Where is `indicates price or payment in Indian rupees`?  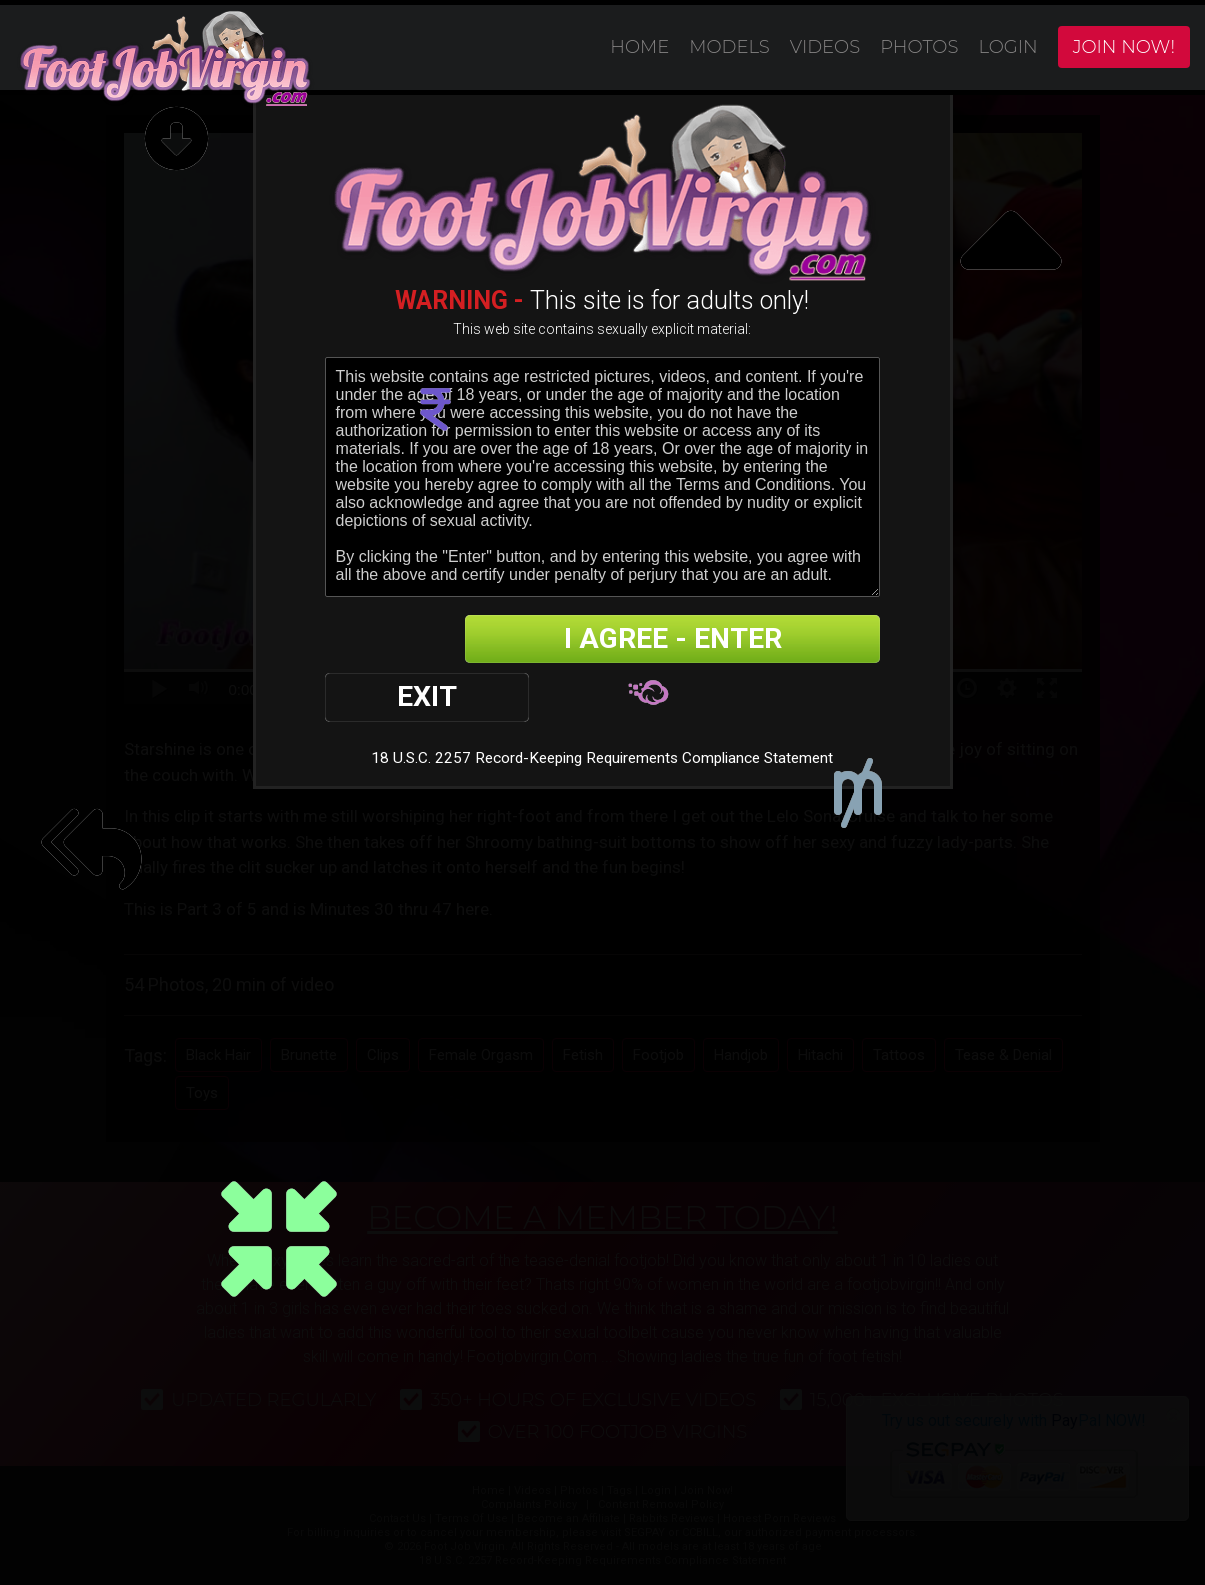 indicates price or payment in Indian rupees is located at coordinates (435, 409).